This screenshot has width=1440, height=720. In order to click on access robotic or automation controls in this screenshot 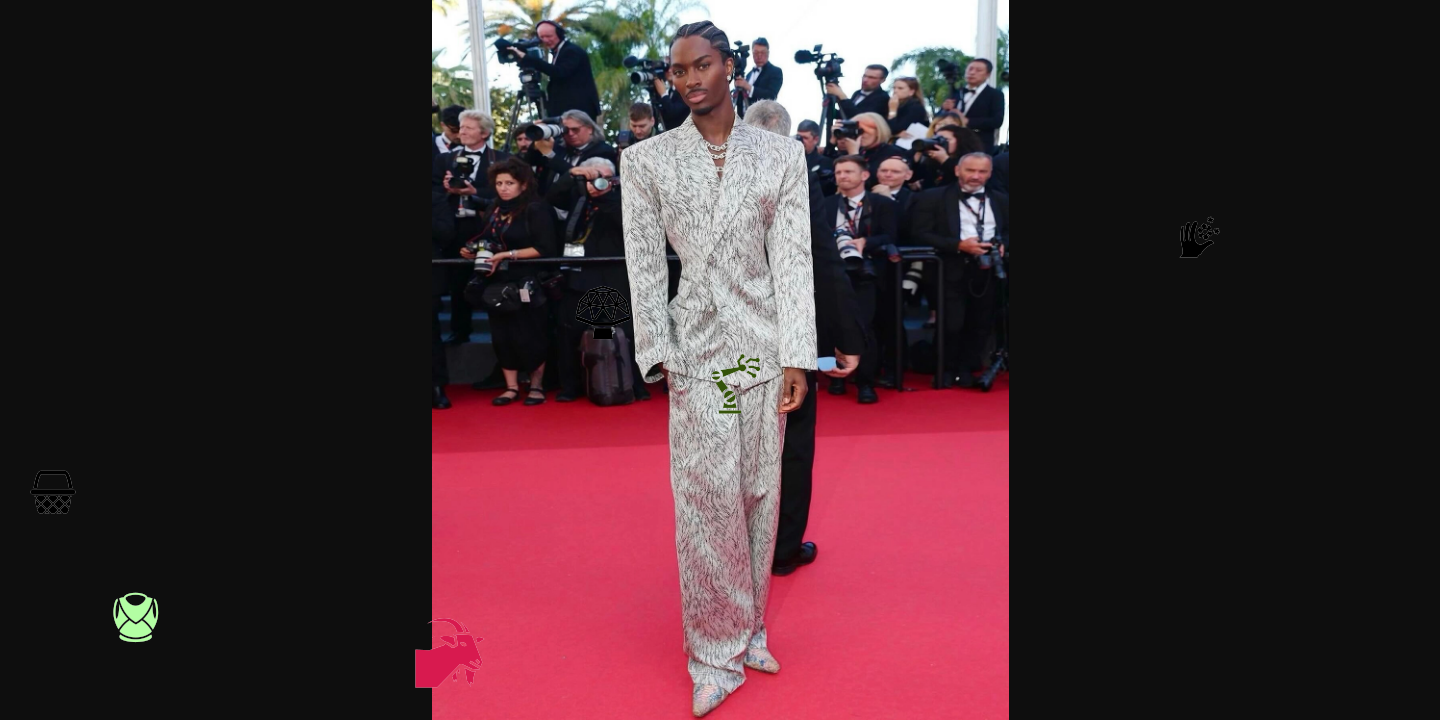, I will do `click(733, 382)`.